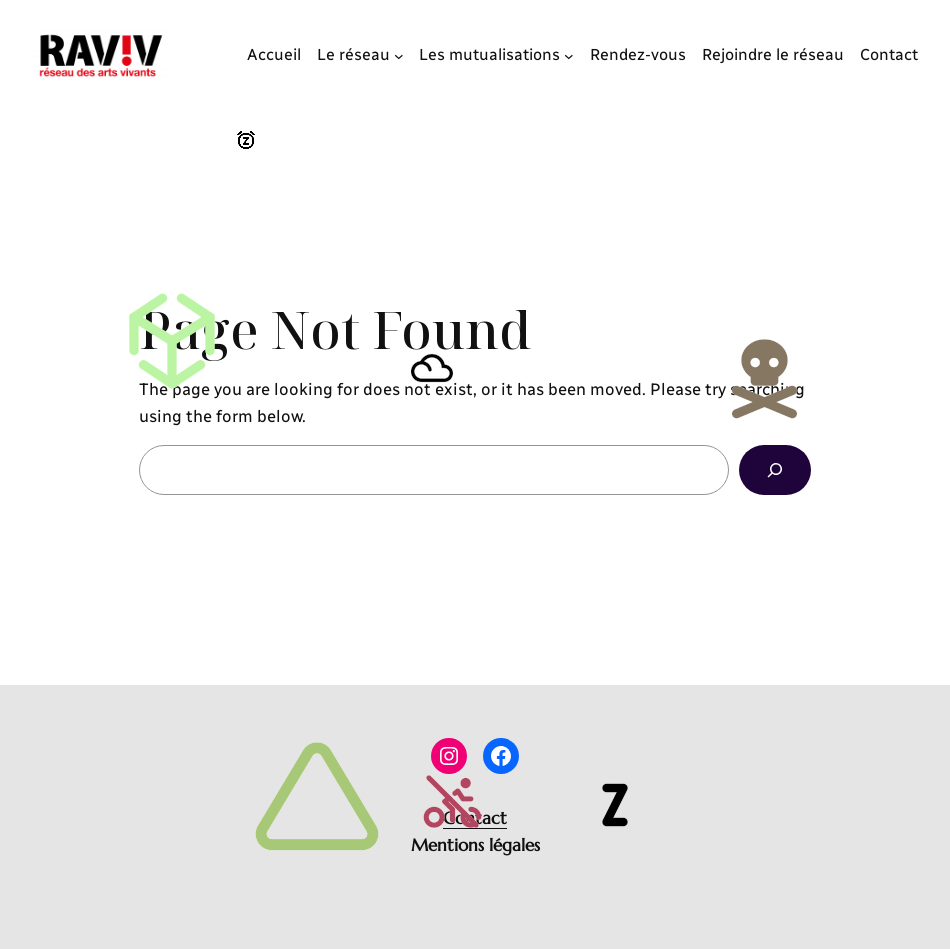 This screenshot has height=949, width=950. What do you see at coordinates (246, 140) in the screenshot?
I see `snooze an alarm or reminder` at bounding box center [246, 140].